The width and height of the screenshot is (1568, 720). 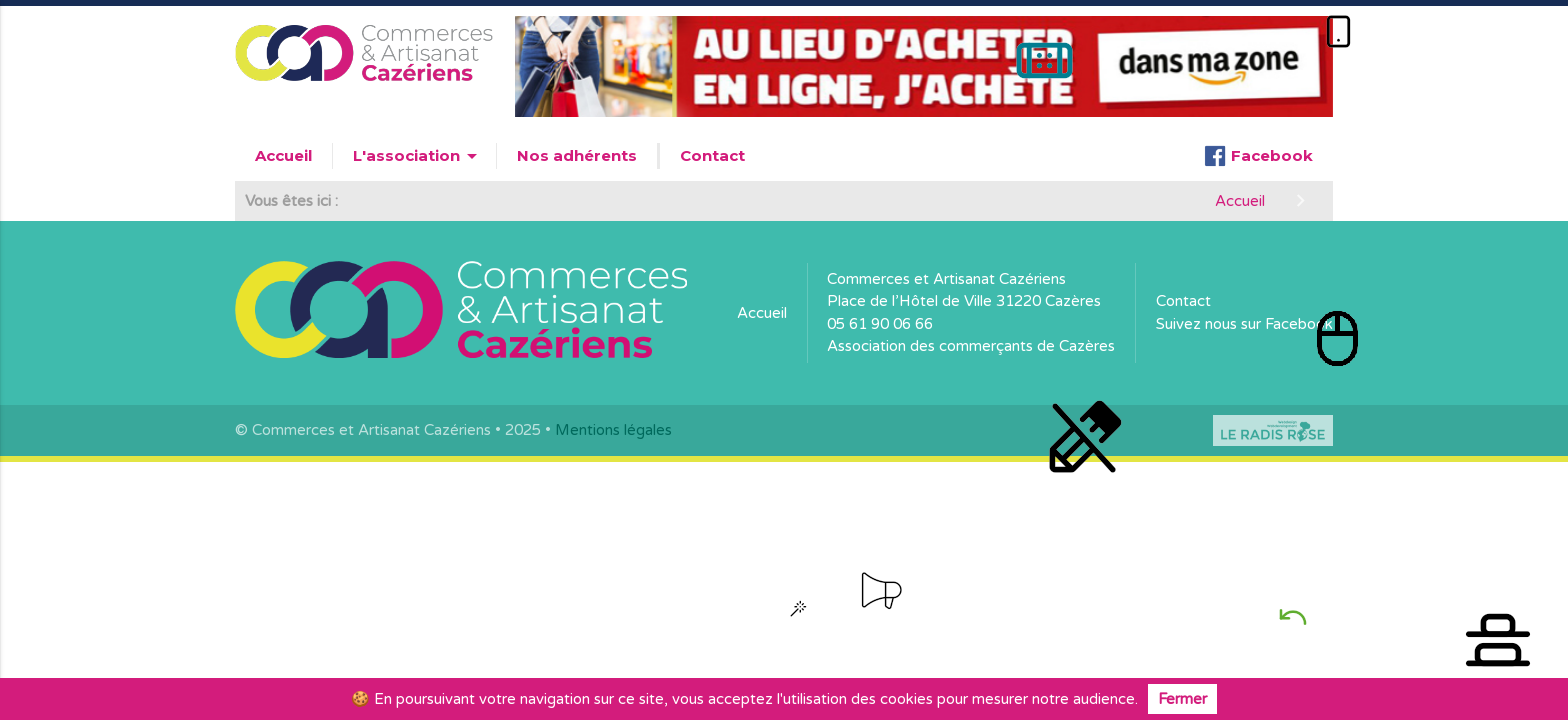 What do you see at coordinates (1338, 31) in the screenshot?
I see `access mobile device settings` at bounding box center [1338, 31].